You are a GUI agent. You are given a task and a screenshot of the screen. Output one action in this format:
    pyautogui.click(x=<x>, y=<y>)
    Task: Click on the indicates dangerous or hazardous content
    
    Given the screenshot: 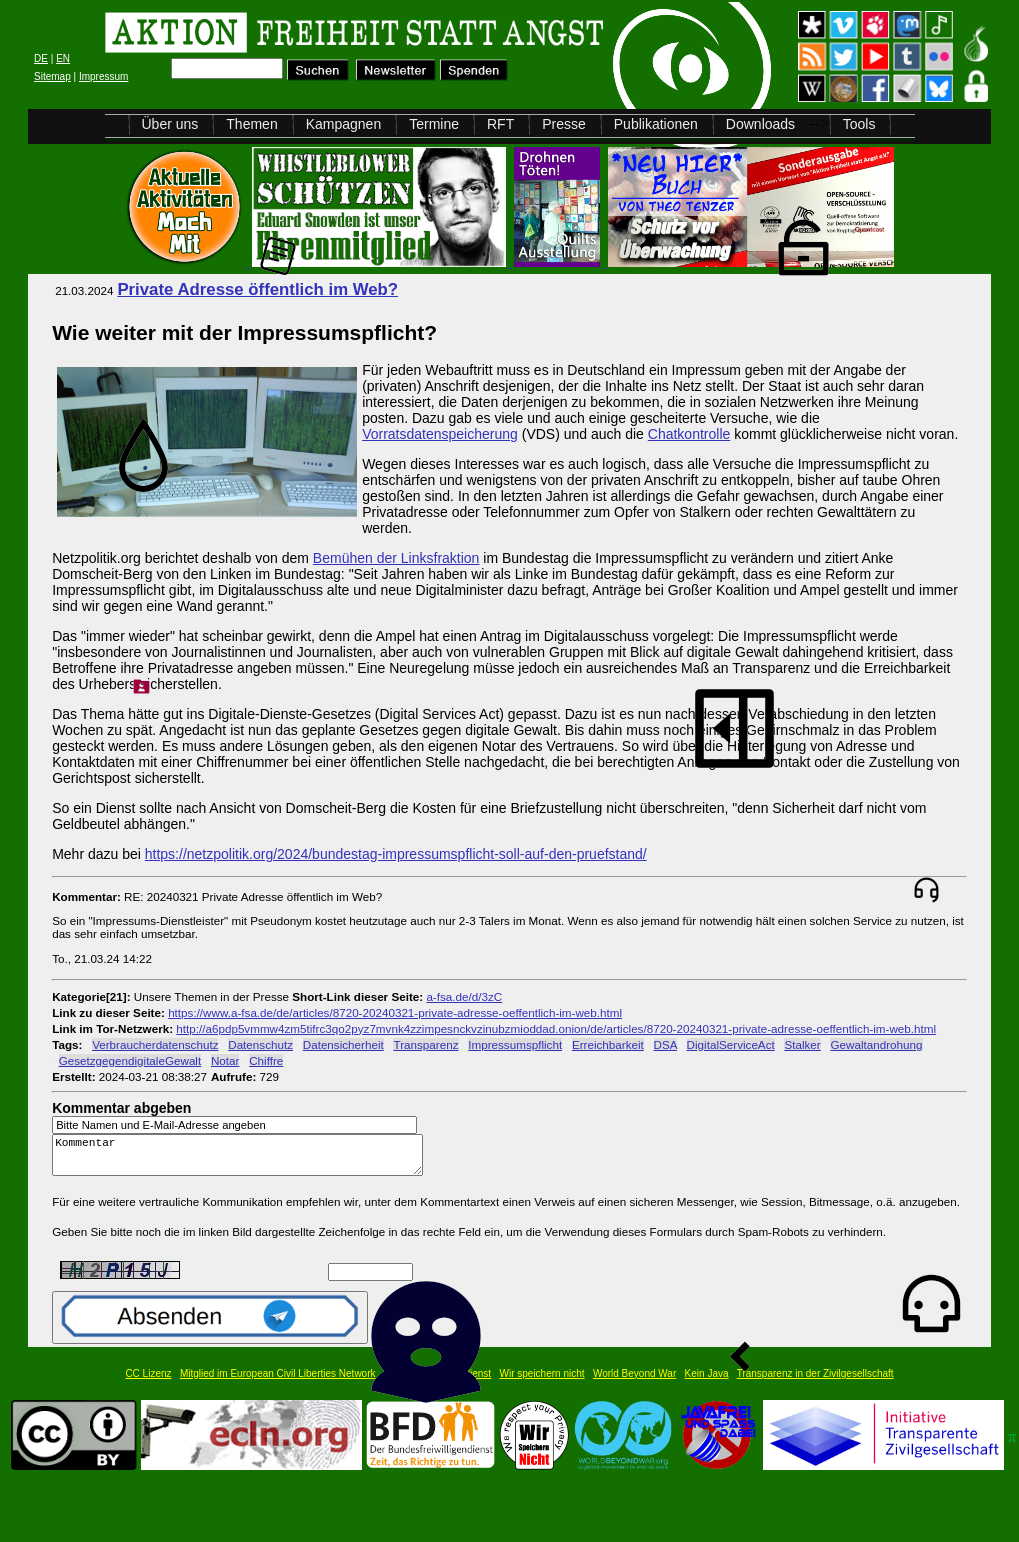 What is the action you would take?
    pyautogui.click(x=931, y=1303)
    